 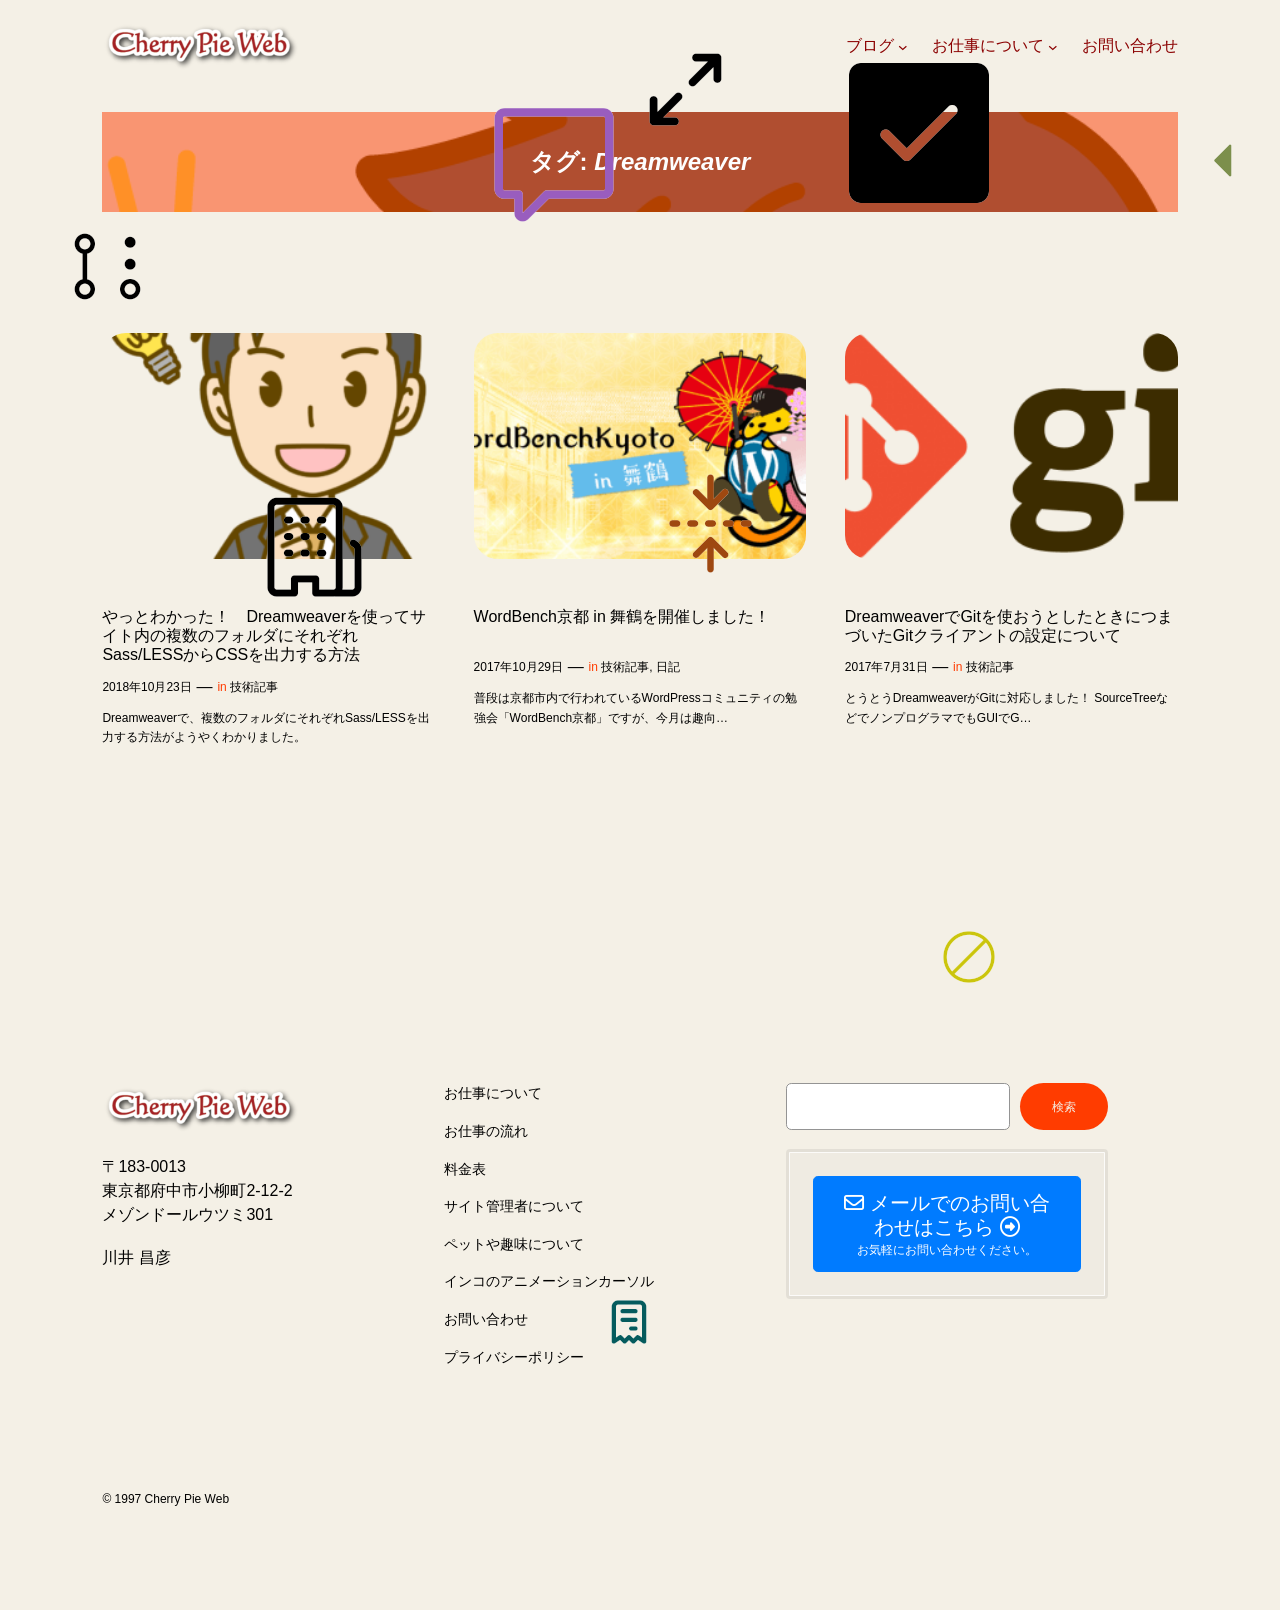 I want to click on navigate back to the previous screen, so click(x=1222, y=160).